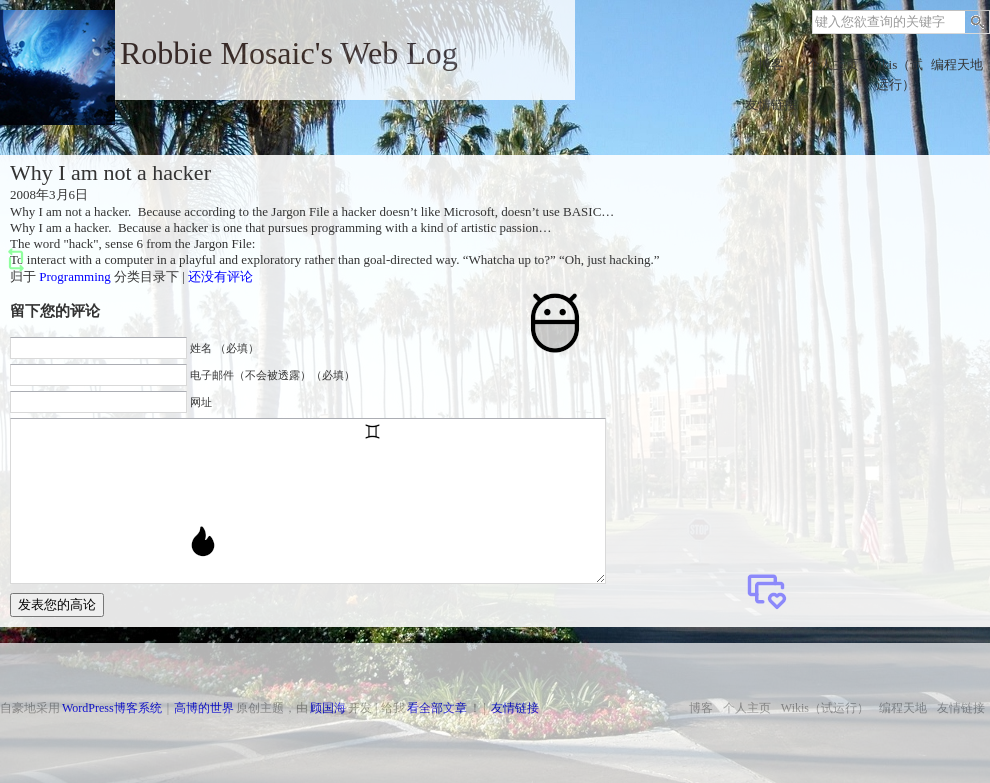 The image size is (990, 783). Describe the element at coordinates (203, 542) in the screenshot. I see `indicates trending or hot content` at that location.